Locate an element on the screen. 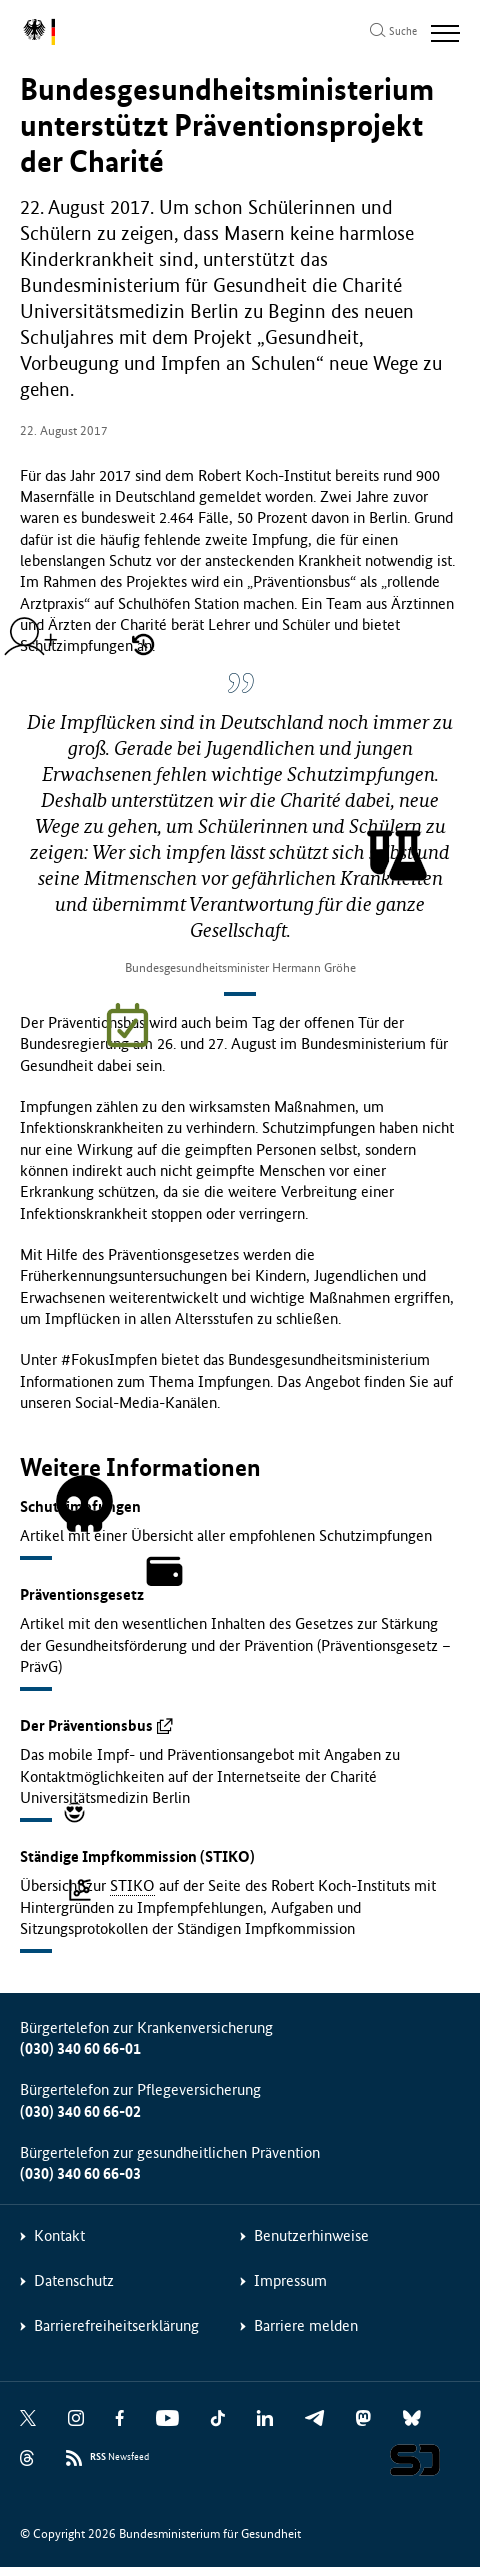 Image resolution: width=480 pixels, height=2567 pixels. view history or recent activity is located at coordinates (143, 644).